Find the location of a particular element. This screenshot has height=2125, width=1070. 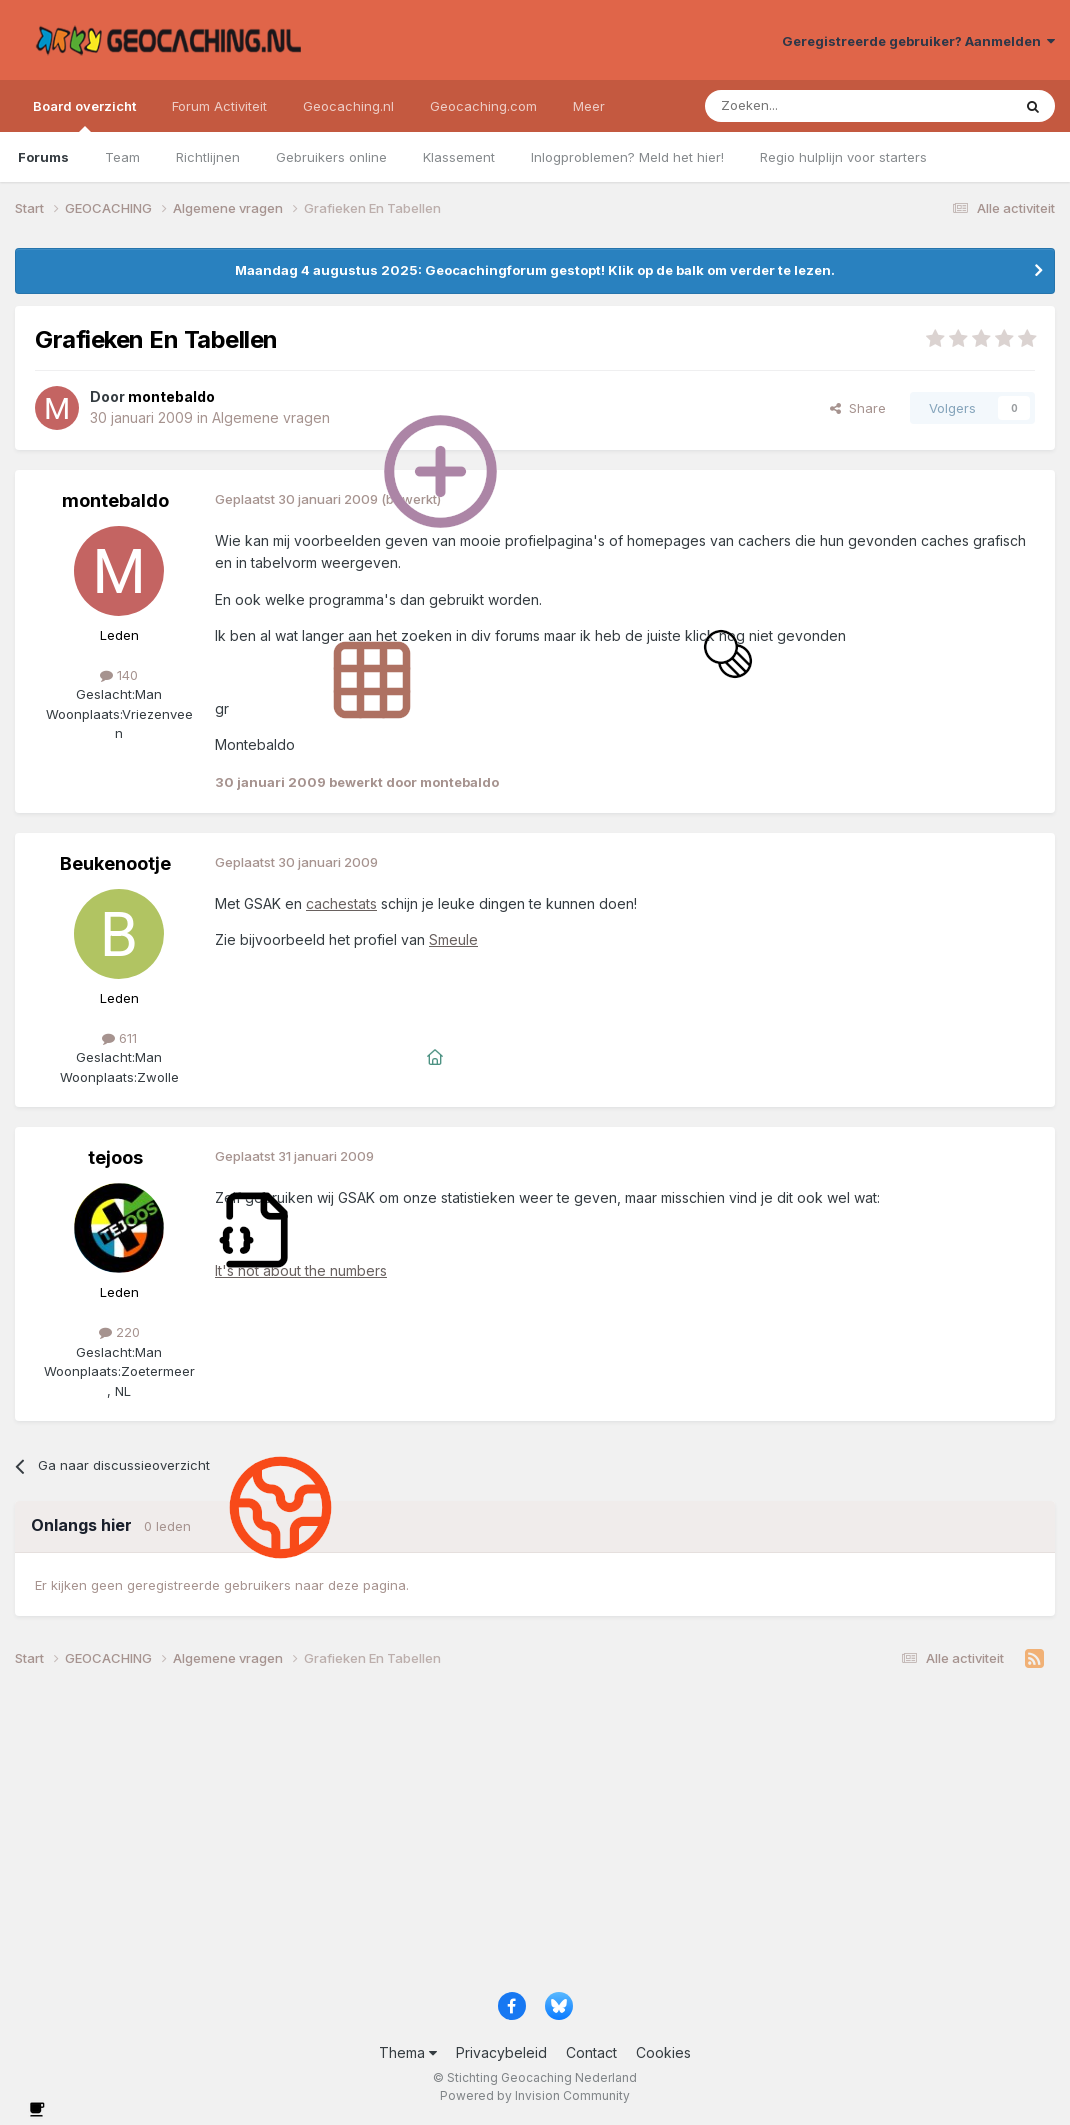

access café or coffee shop locations is located at coordinates (36, 2109).